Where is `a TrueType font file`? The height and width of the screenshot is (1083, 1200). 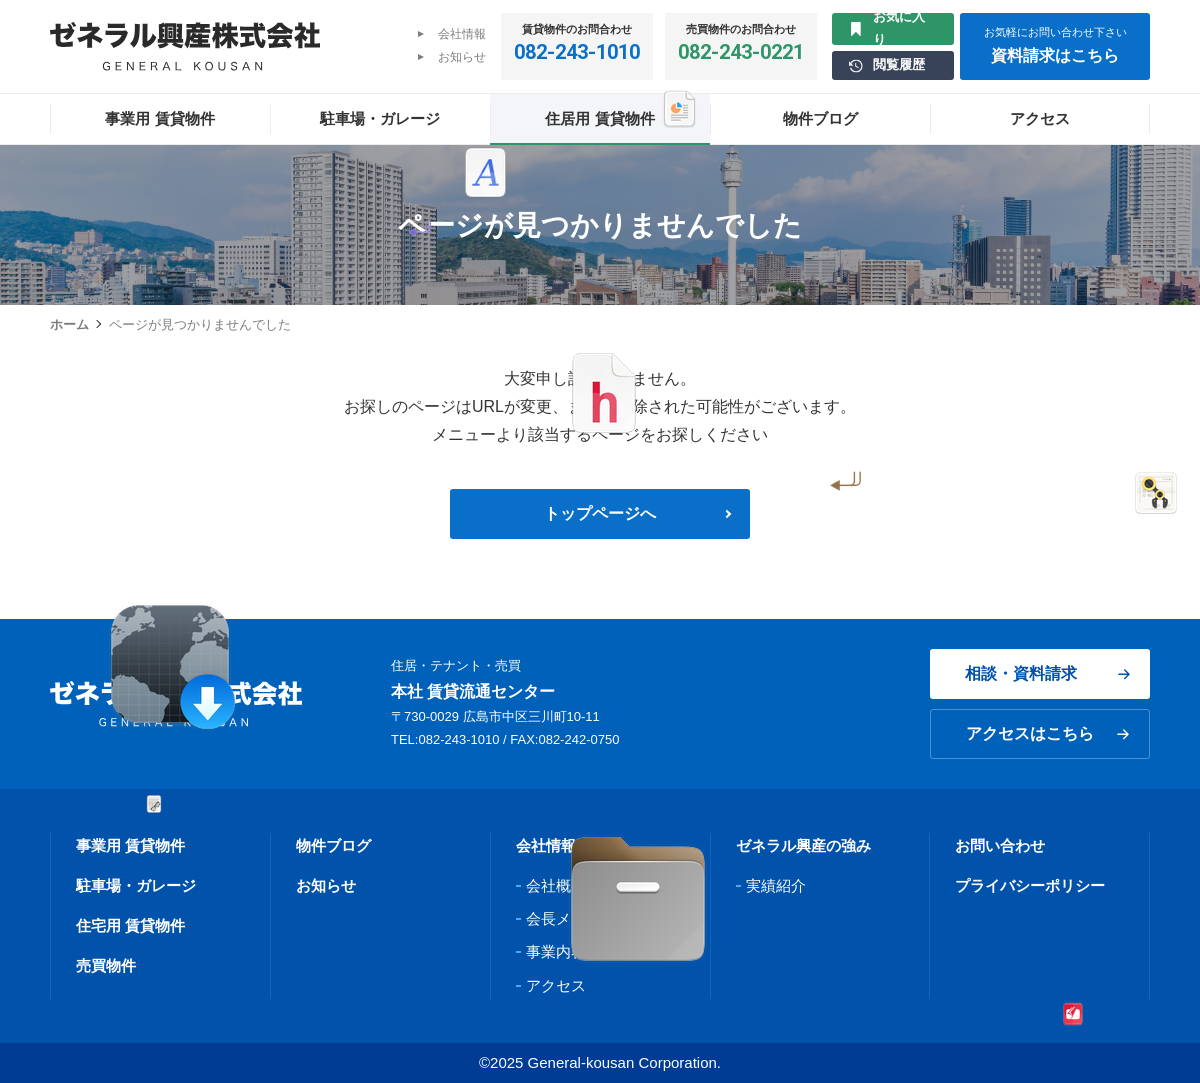 a TrueType font file is located at coordinates (485, 172).